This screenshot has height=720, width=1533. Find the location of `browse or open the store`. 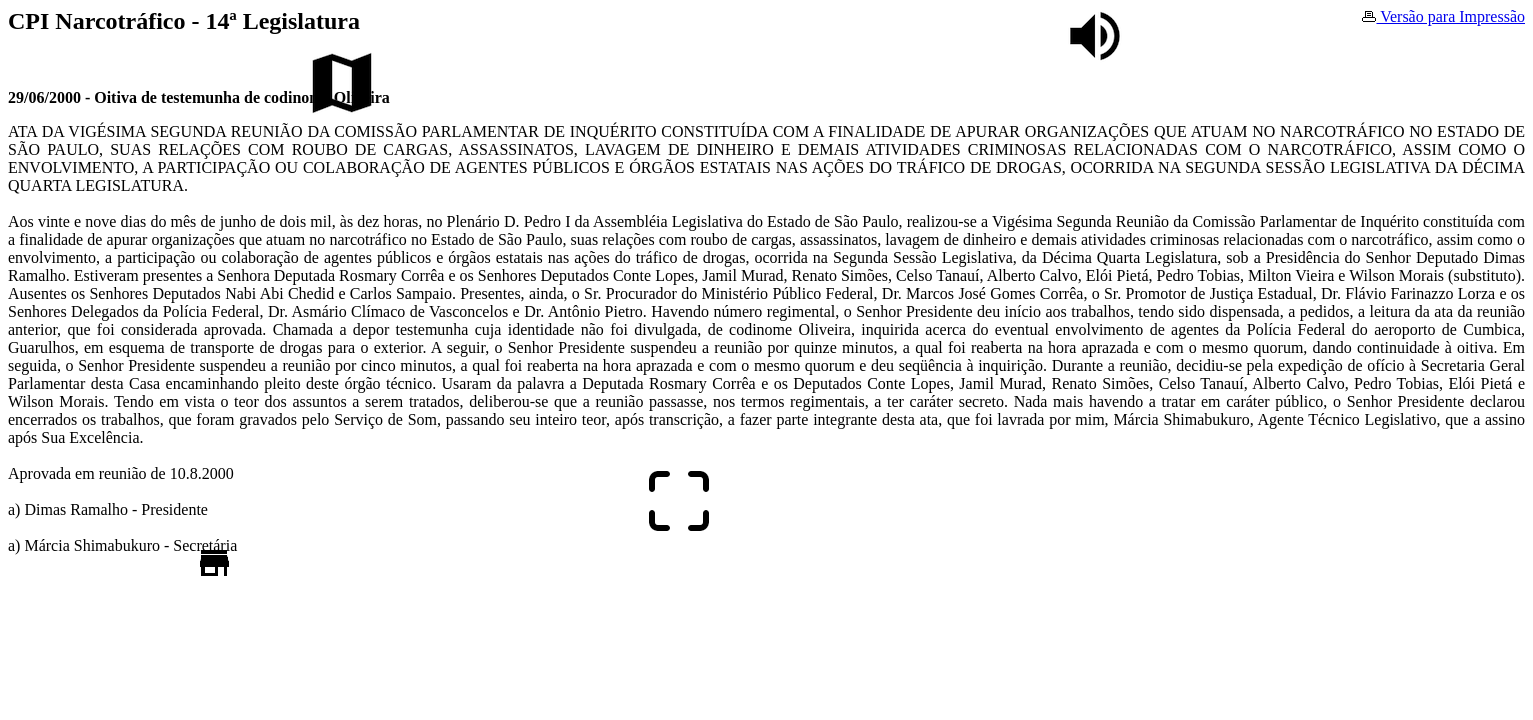

browse or open the store is located at coordinates (214, 563).